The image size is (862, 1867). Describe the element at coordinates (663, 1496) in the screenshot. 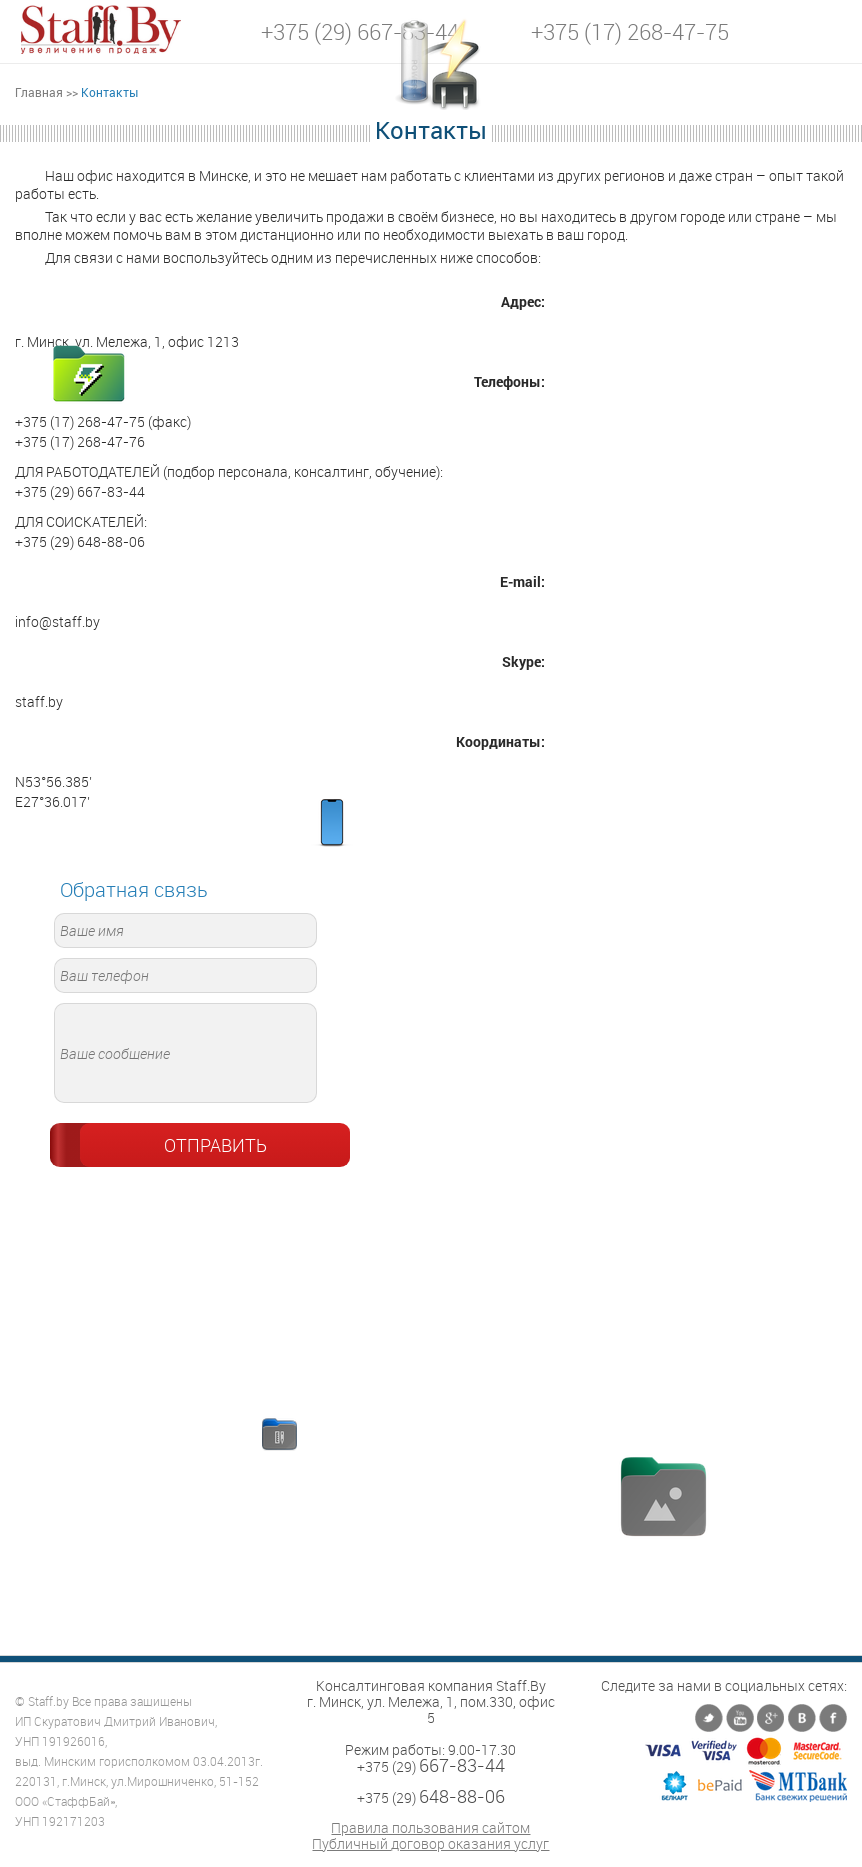

I see `open your pictures folder` at that location.